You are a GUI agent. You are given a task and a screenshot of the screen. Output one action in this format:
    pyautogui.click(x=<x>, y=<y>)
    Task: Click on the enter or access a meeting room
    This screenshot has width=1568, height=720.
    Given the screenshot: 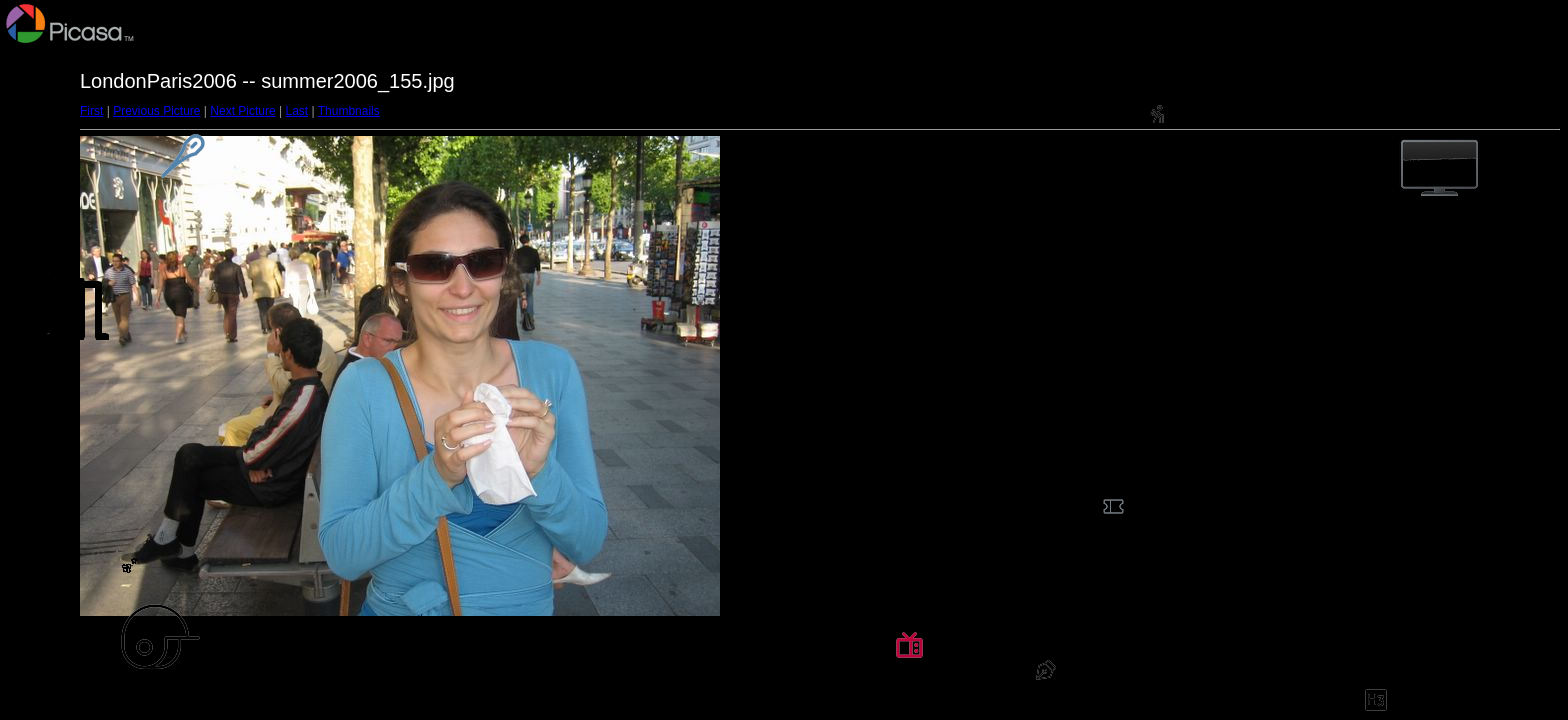 What is the action you would take?
    pyautogui.click(x=78, y=309)
    